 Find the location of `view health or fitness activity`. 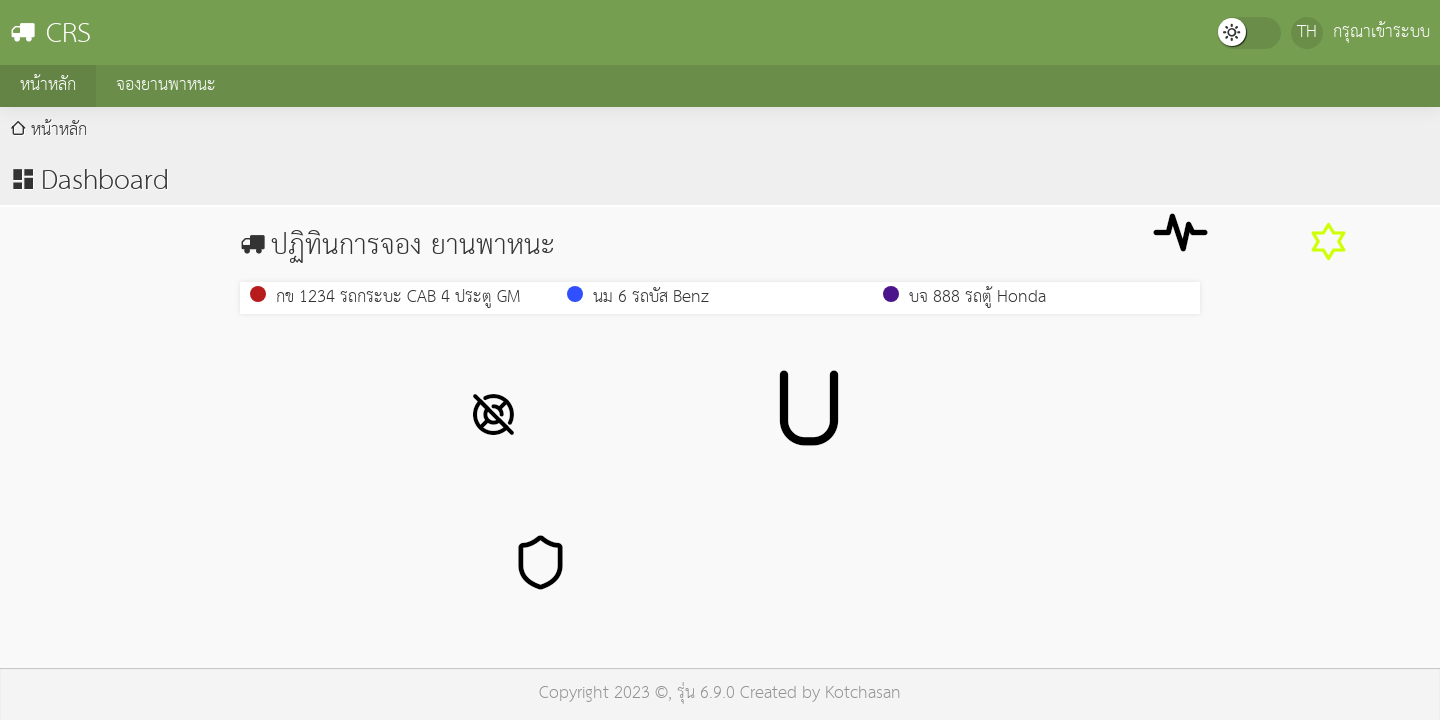

view health or fitness activity is located at coordinates (1180, 232).